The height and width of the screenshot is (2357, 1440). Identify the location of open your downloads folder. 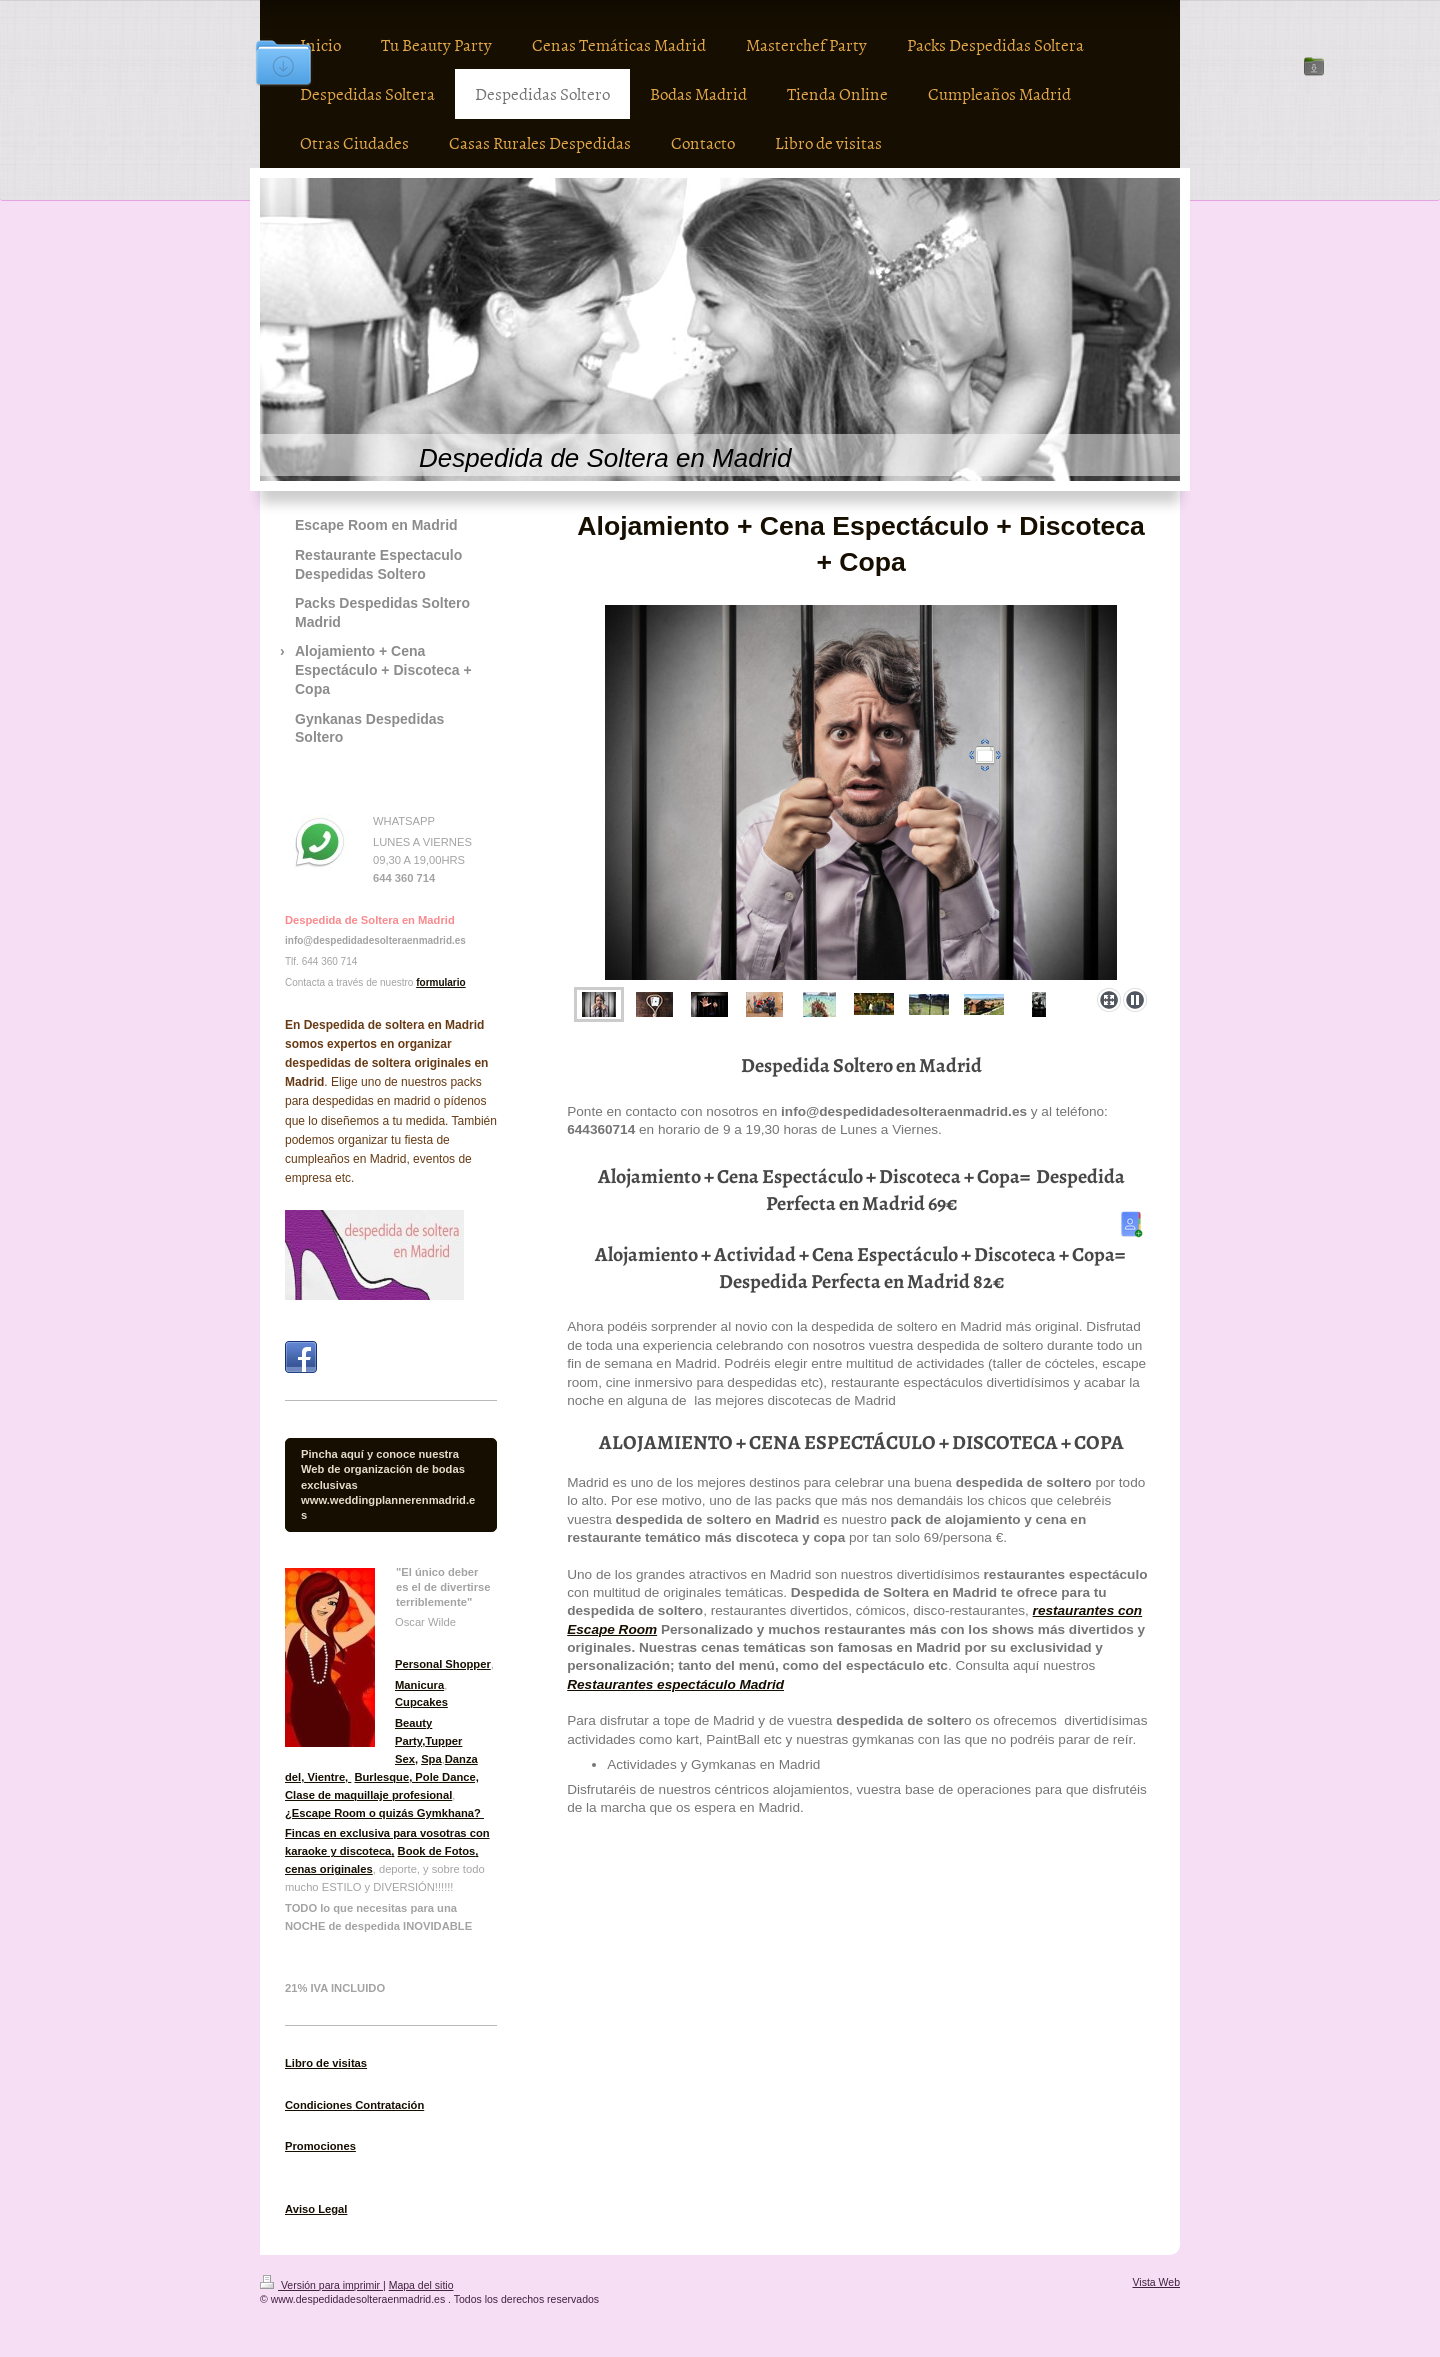
(283, 62).